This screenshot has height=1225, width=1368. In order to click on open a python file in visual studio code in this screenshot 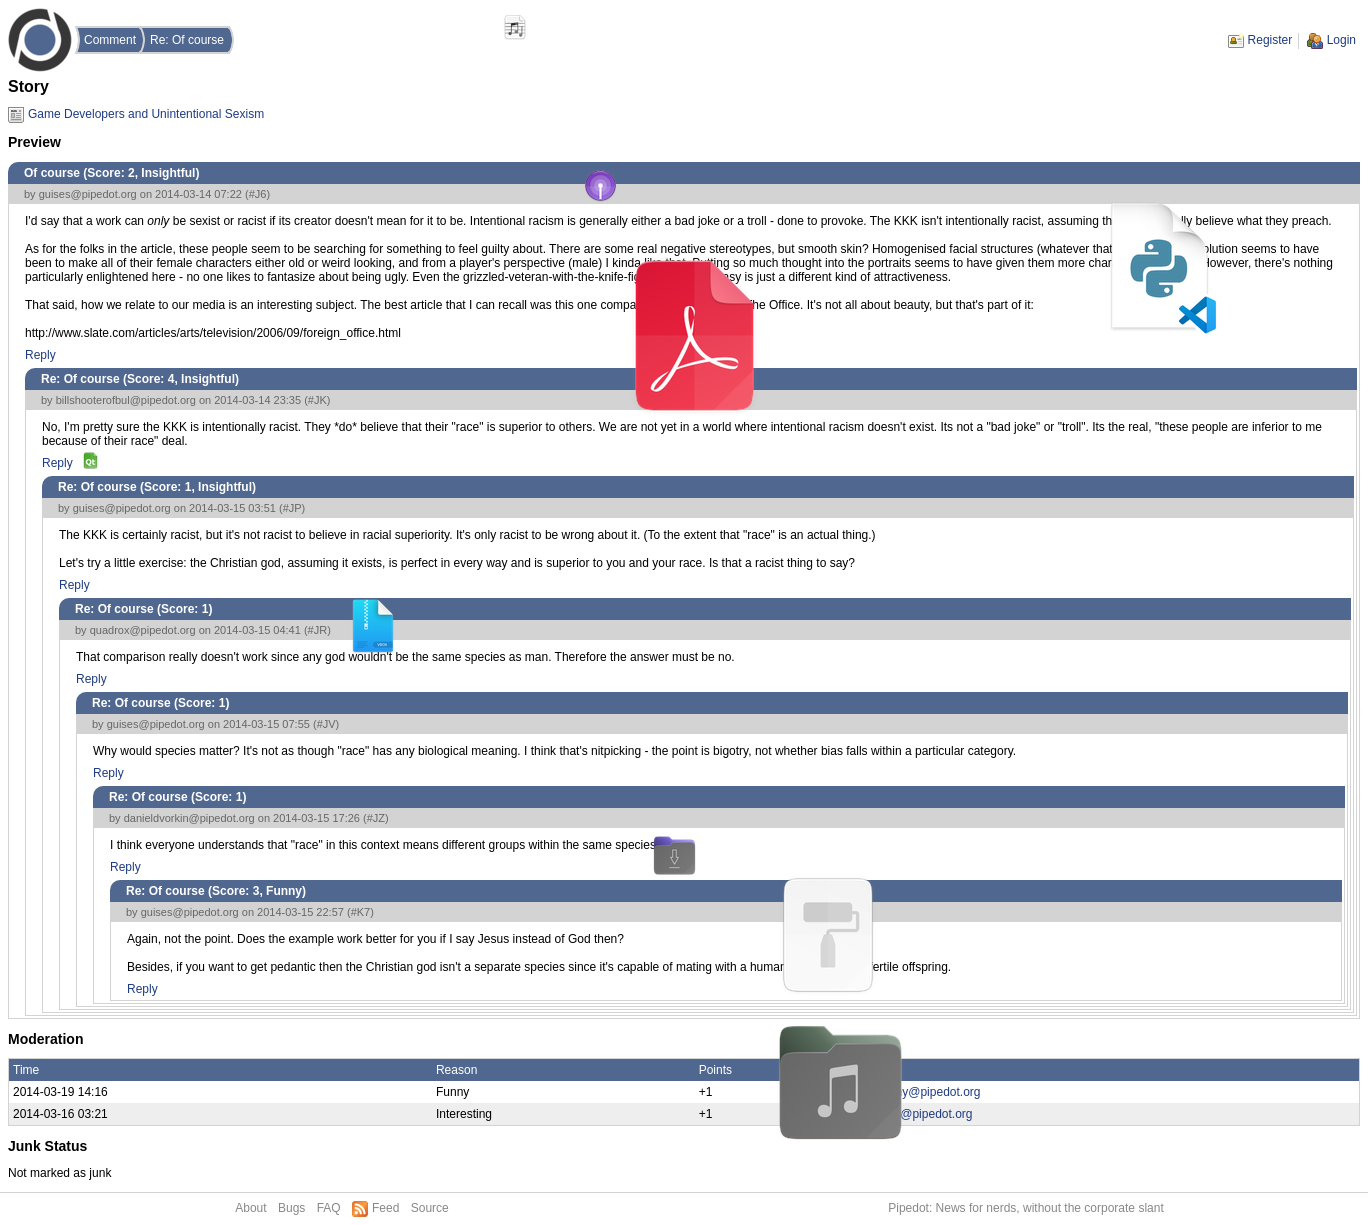, I will do `click(1159, 268)`.